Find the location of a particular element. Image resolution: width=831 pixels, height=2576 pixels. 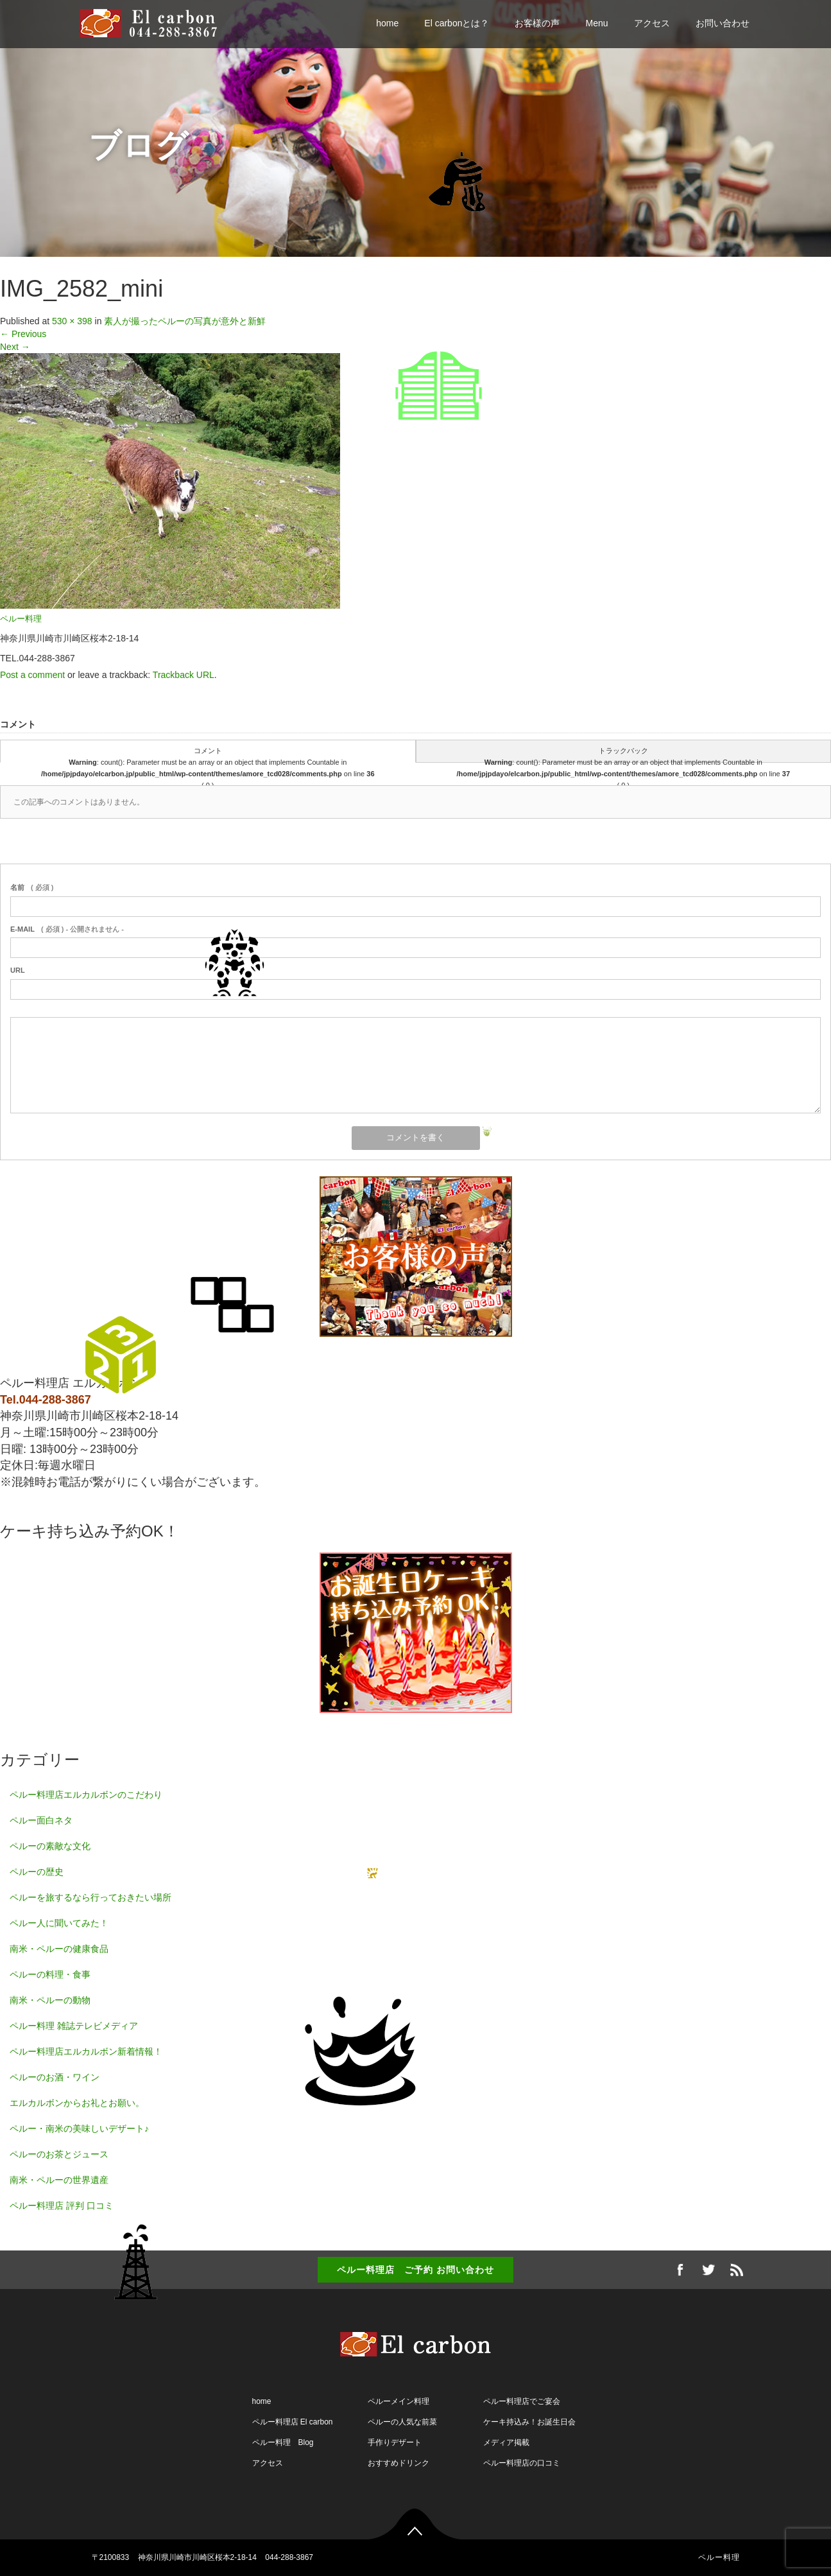

rotate or place a z-shaped tetris block is located at coordinates (232, 1305).